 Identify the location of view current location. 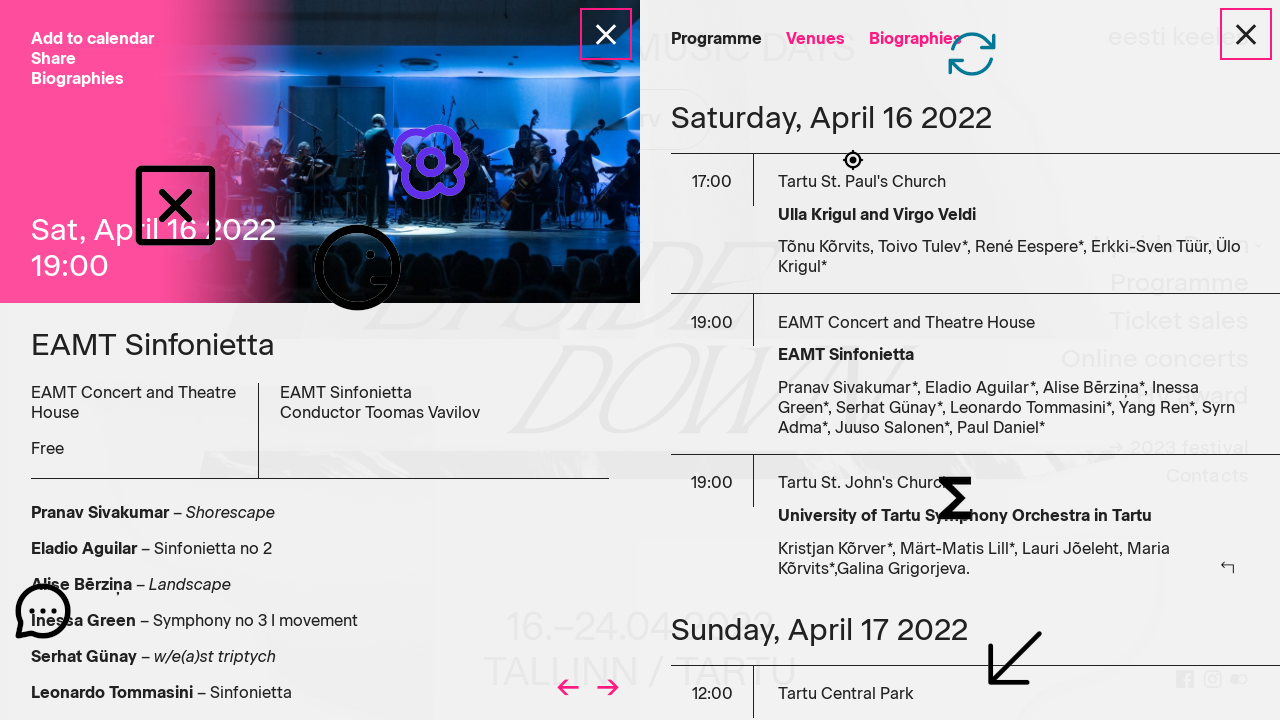
(853, 160).